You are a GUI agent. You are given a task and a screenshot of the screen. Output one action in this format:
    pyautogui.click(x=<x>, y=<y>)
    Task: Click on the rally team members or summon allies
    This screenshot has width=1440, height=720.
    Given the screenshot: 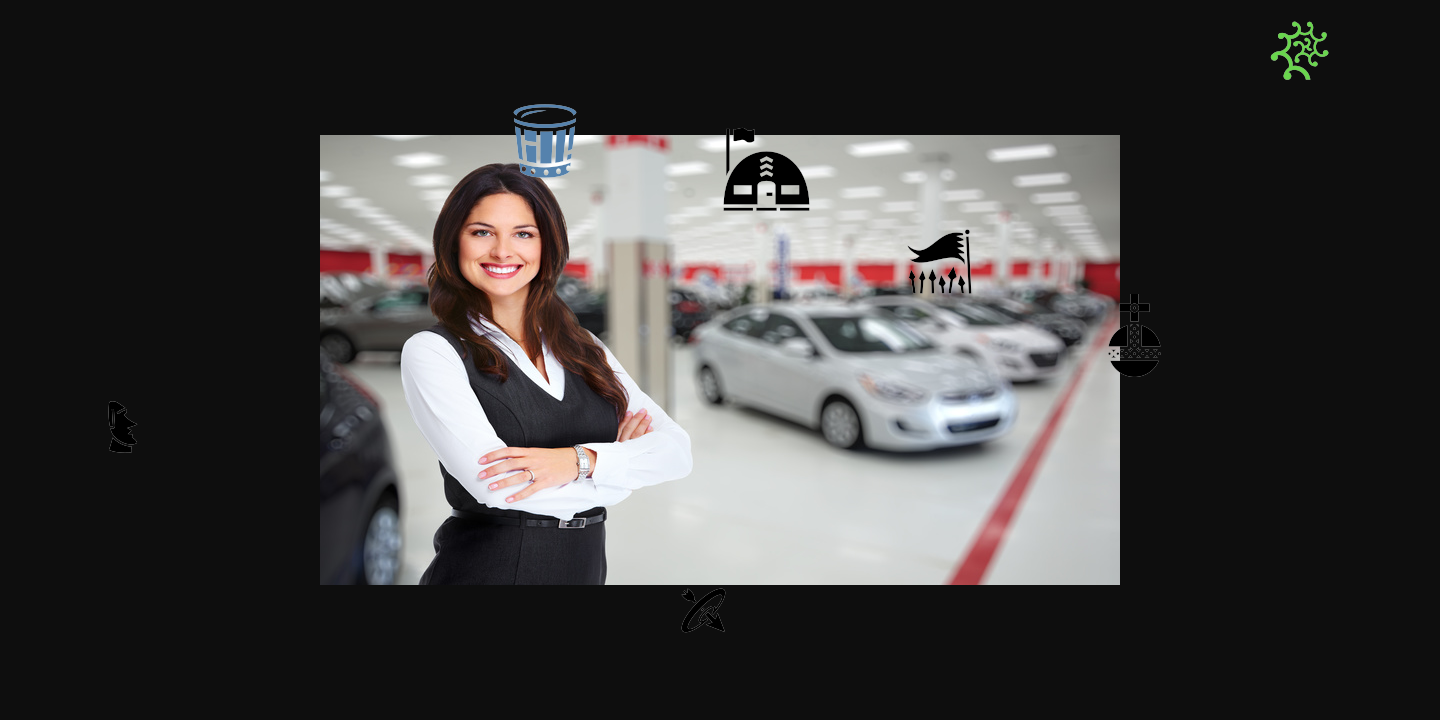 What is the action you would take?
    pyautogui.click(x=939, y=261)
    